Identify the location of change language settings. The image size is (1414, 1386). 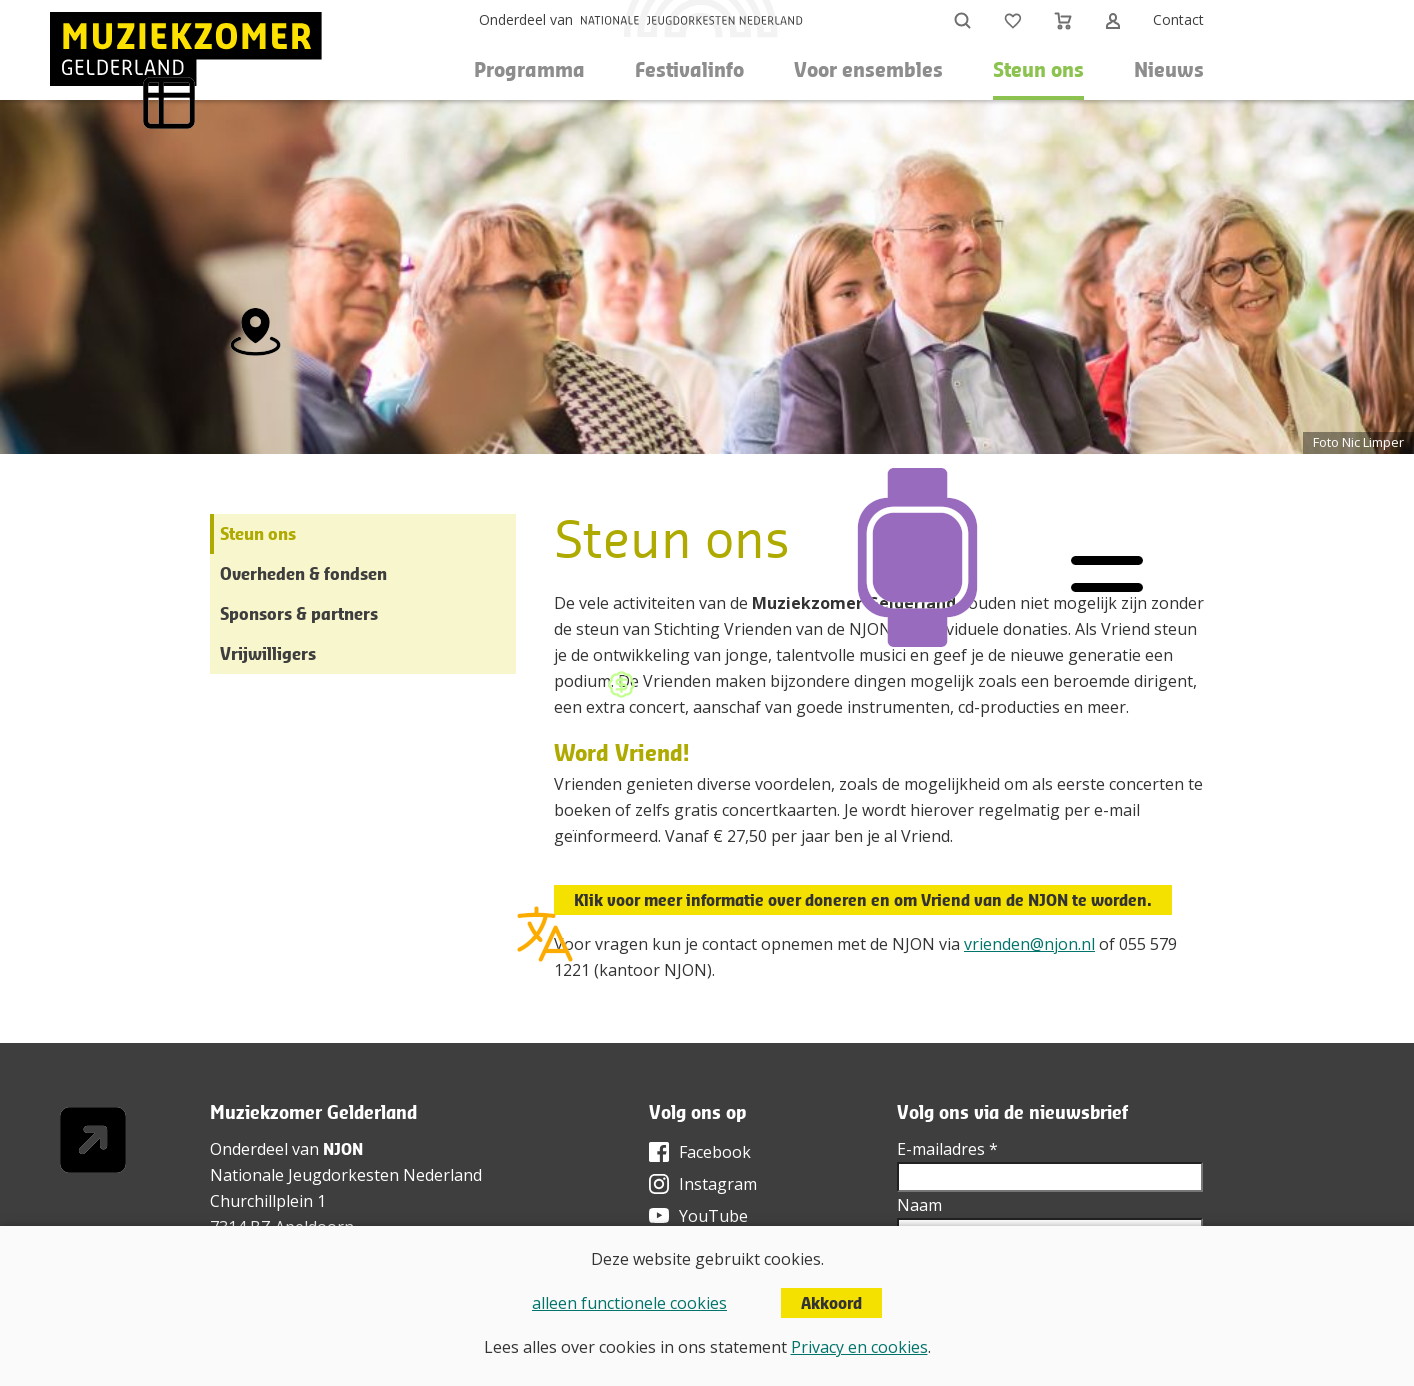
(545, 934).